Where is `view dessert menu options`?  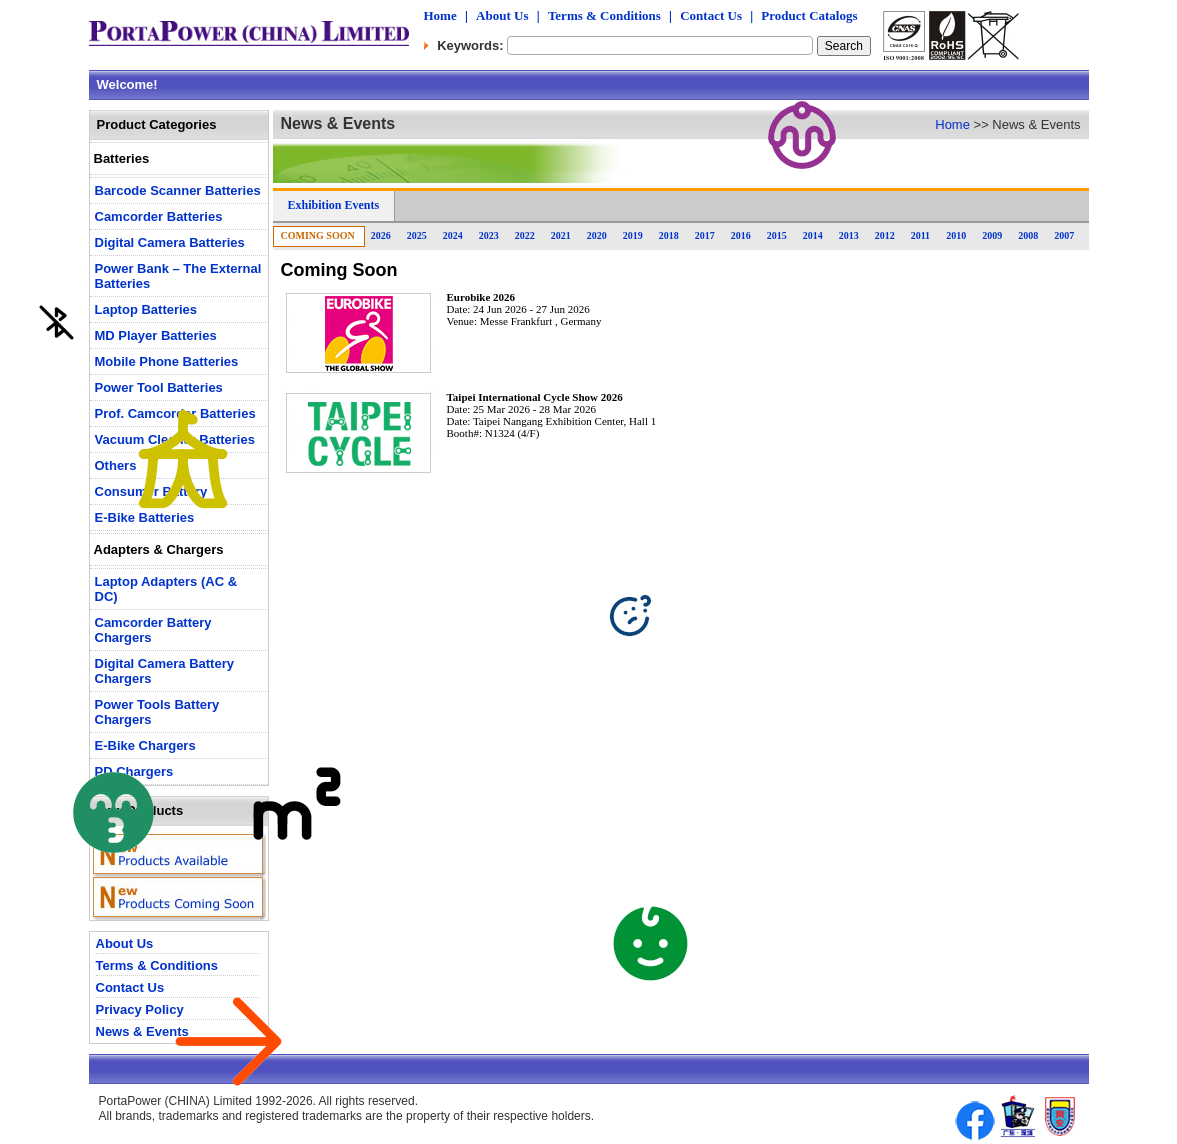
view dessert menu options is located at coordinates (802, 135).